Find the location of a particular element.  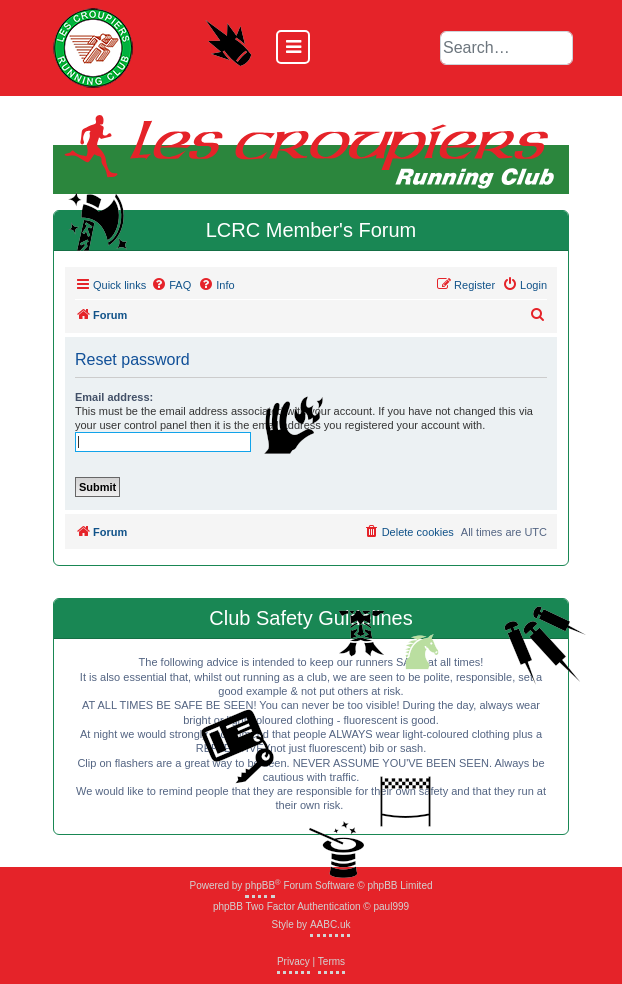

the deku tree character from the legend of zelda series is located at coordinates (361, 633).